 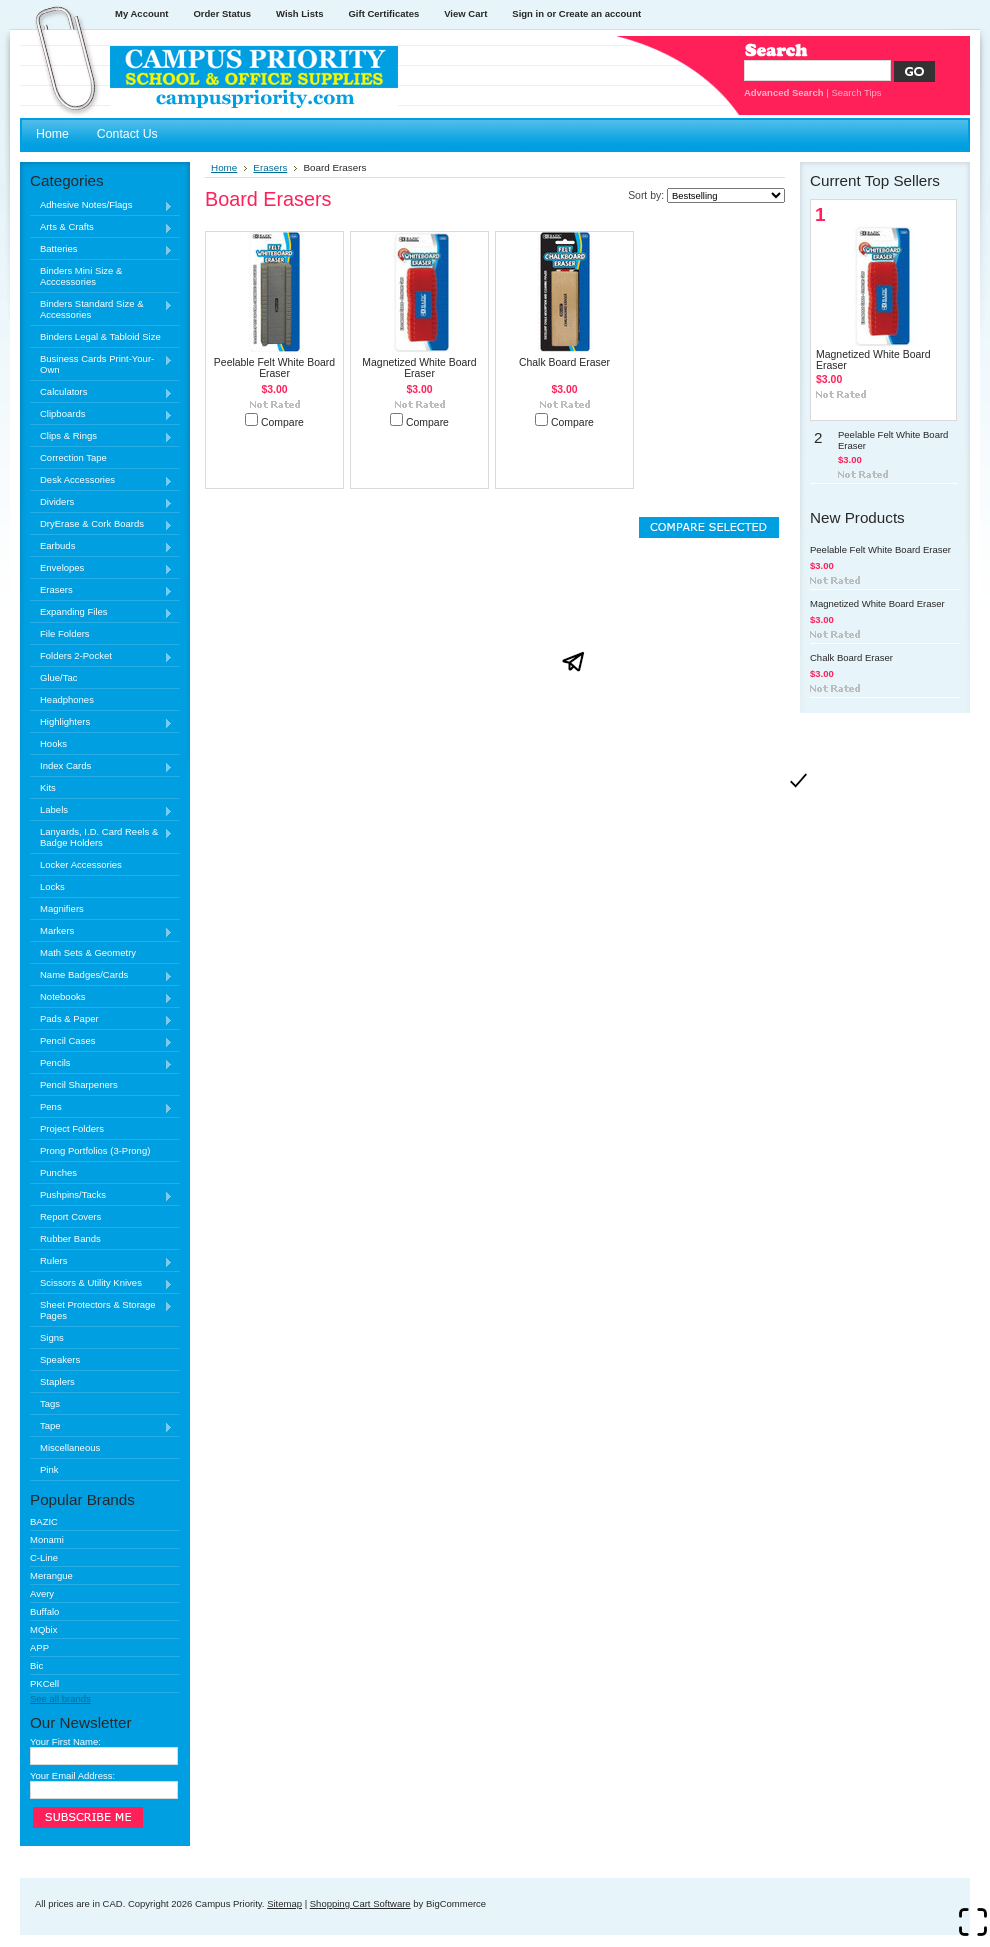 What do you see at coordinates (798, 780) in the screenshot?
I see `confirm or submit an action` at bounding box center [798, 780].